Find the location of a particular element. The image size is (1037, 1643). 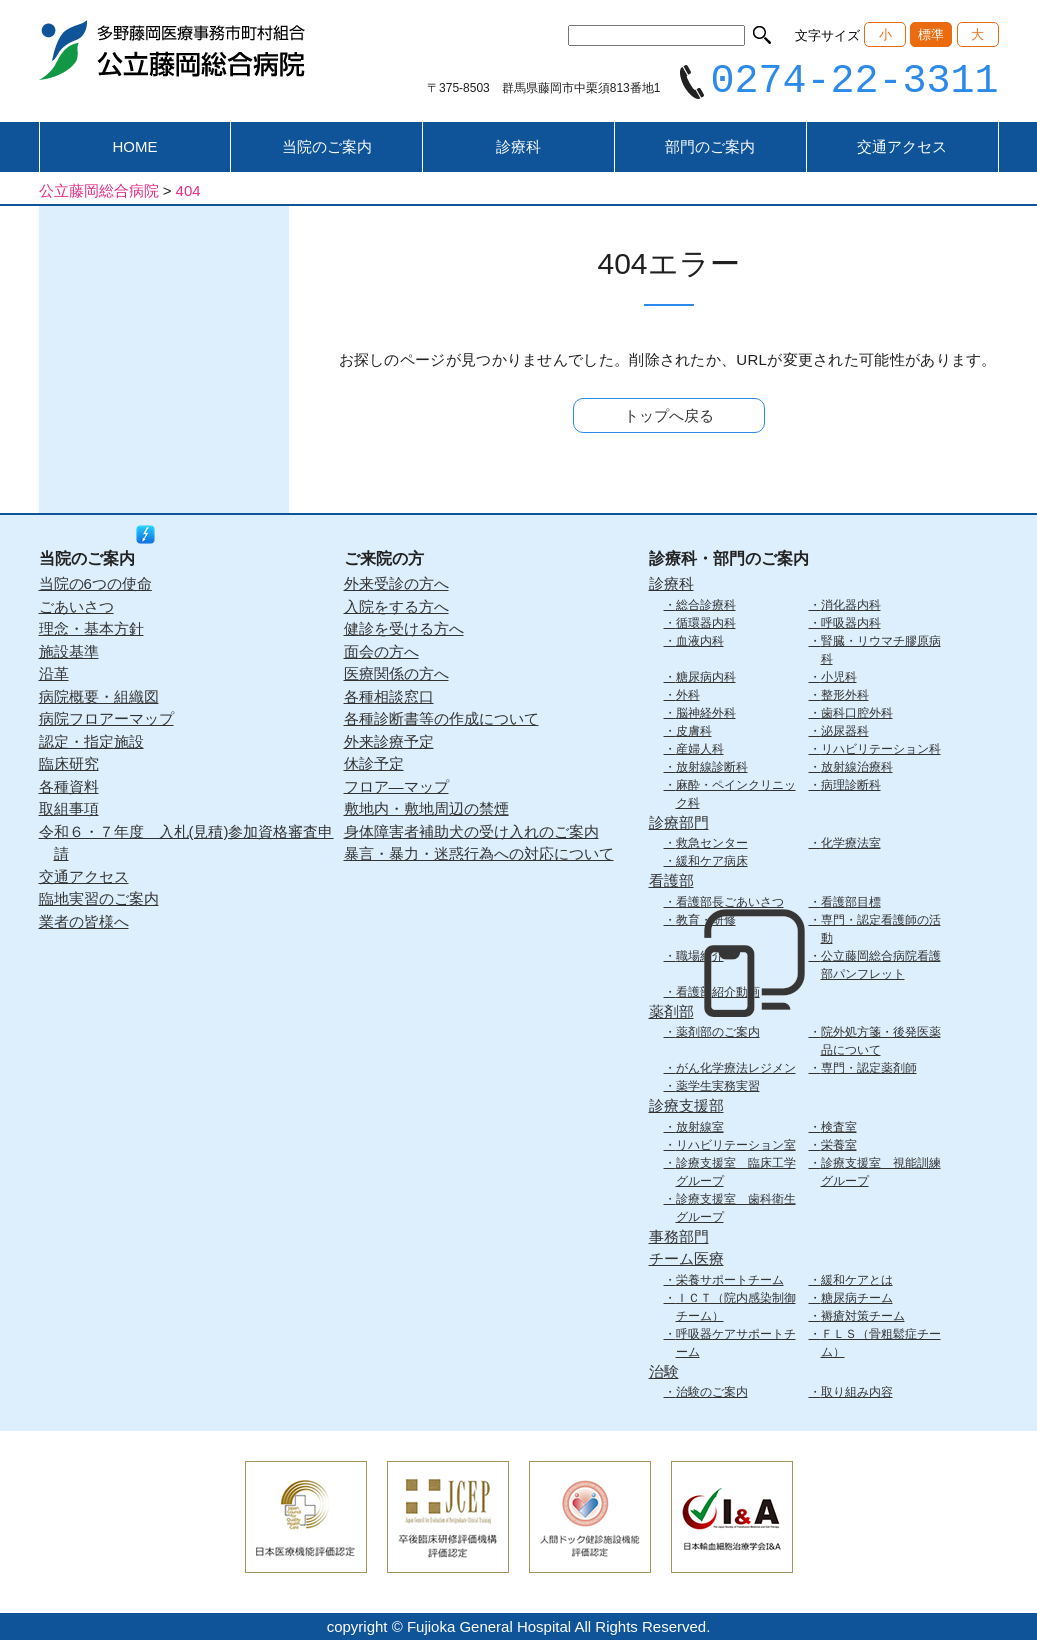

open thunderbolt device preferences is located at coordinates (145, 534).